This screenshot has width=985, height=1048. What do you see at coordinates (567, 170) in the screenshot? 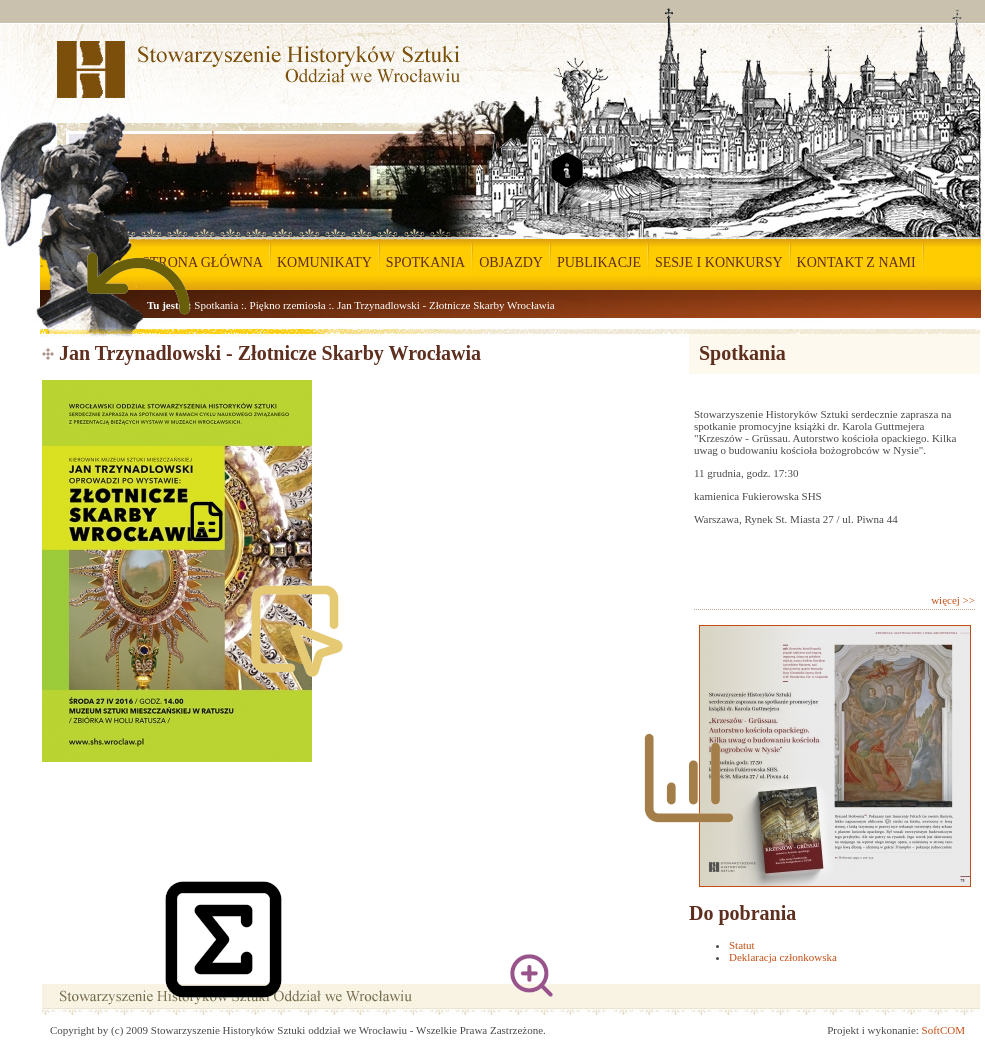
I see `view more information about this item` at bounding box center [567, 170].